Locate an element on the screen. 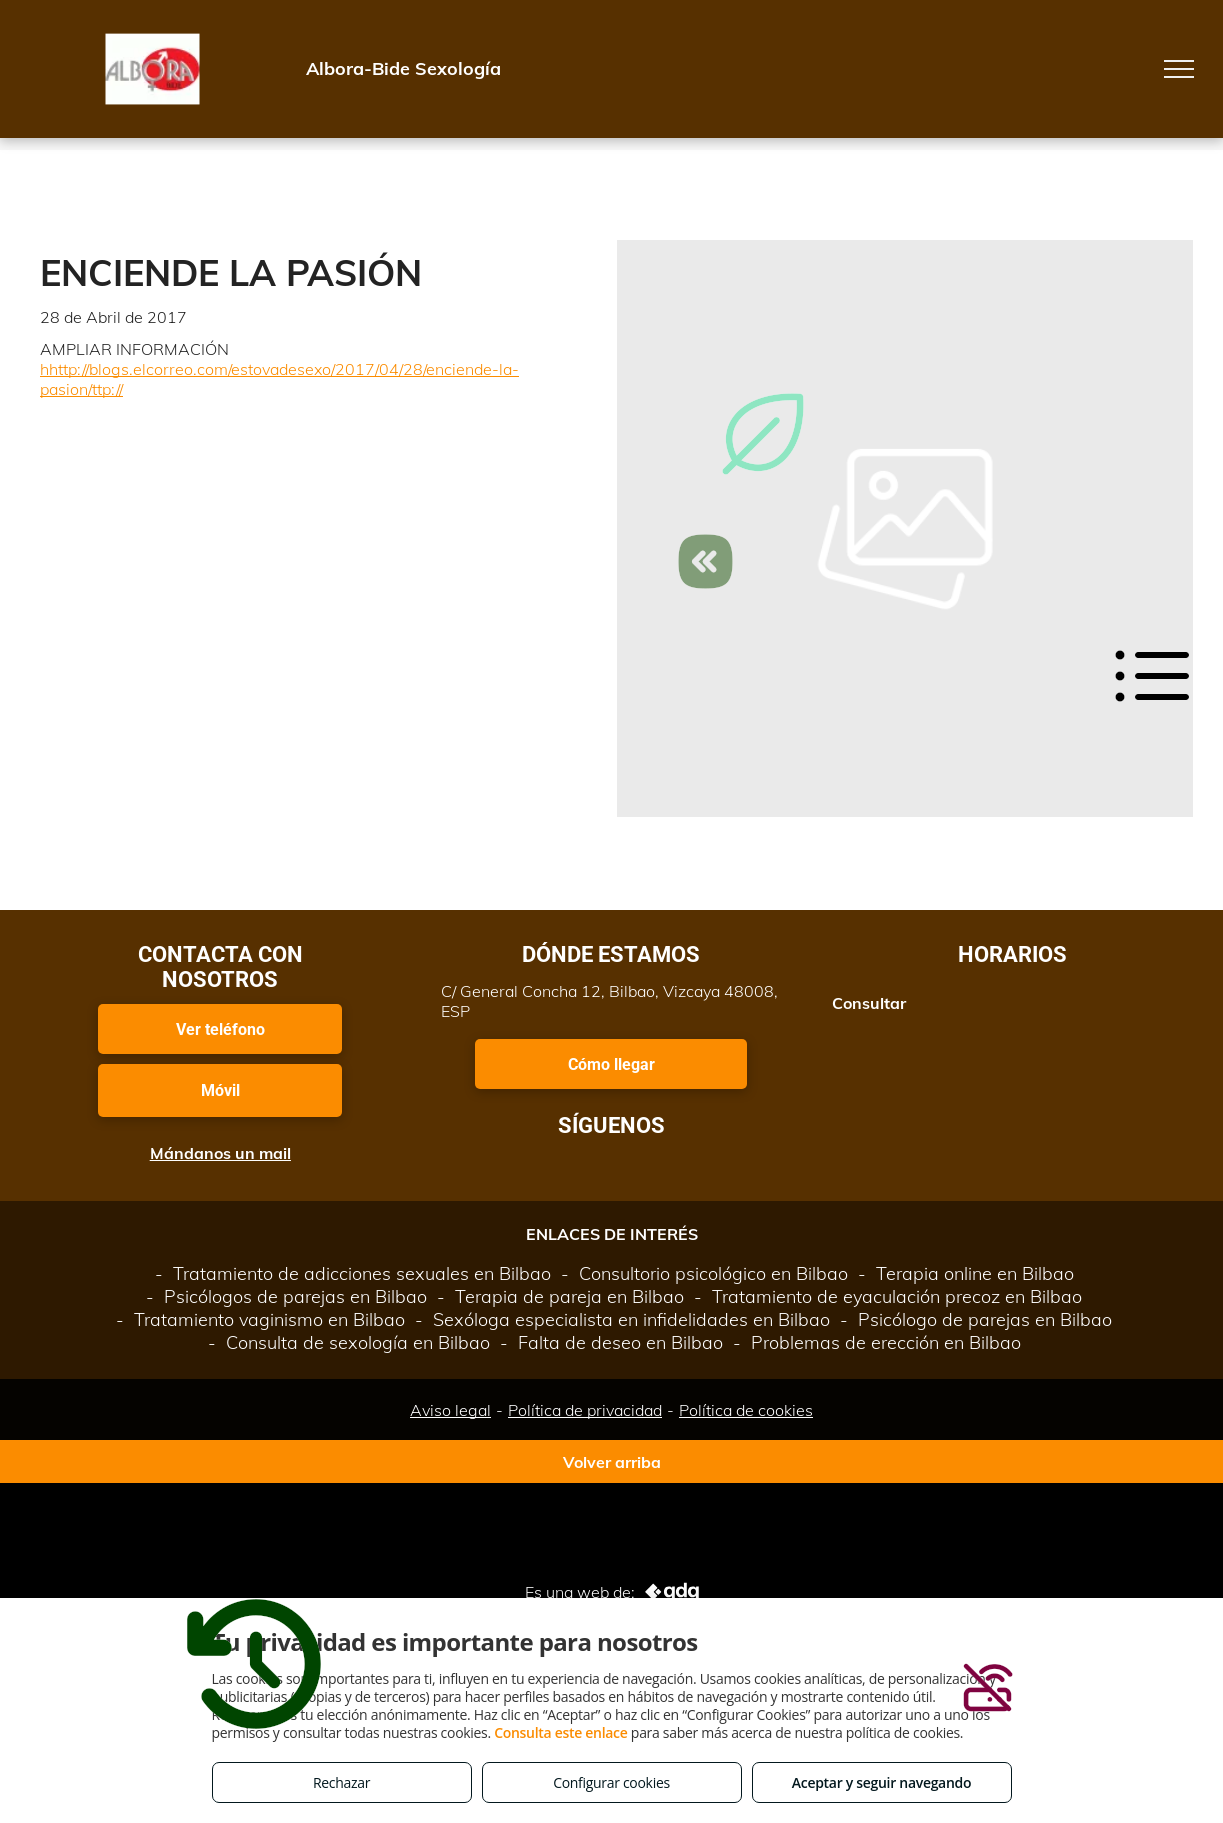 The width and height of the screenshot is (1223, 1823). view eco-friendly or sustainable options is located at coordinates (763, 434).